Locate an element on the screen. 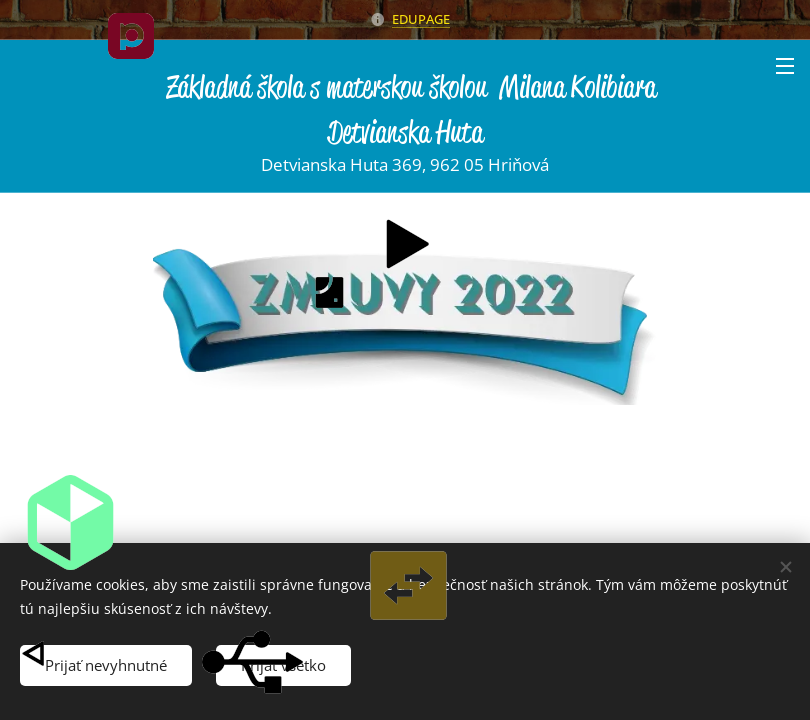 This screenshot has width=810, height=720. access local storage or hard drive is located at coordinates (329, 292).